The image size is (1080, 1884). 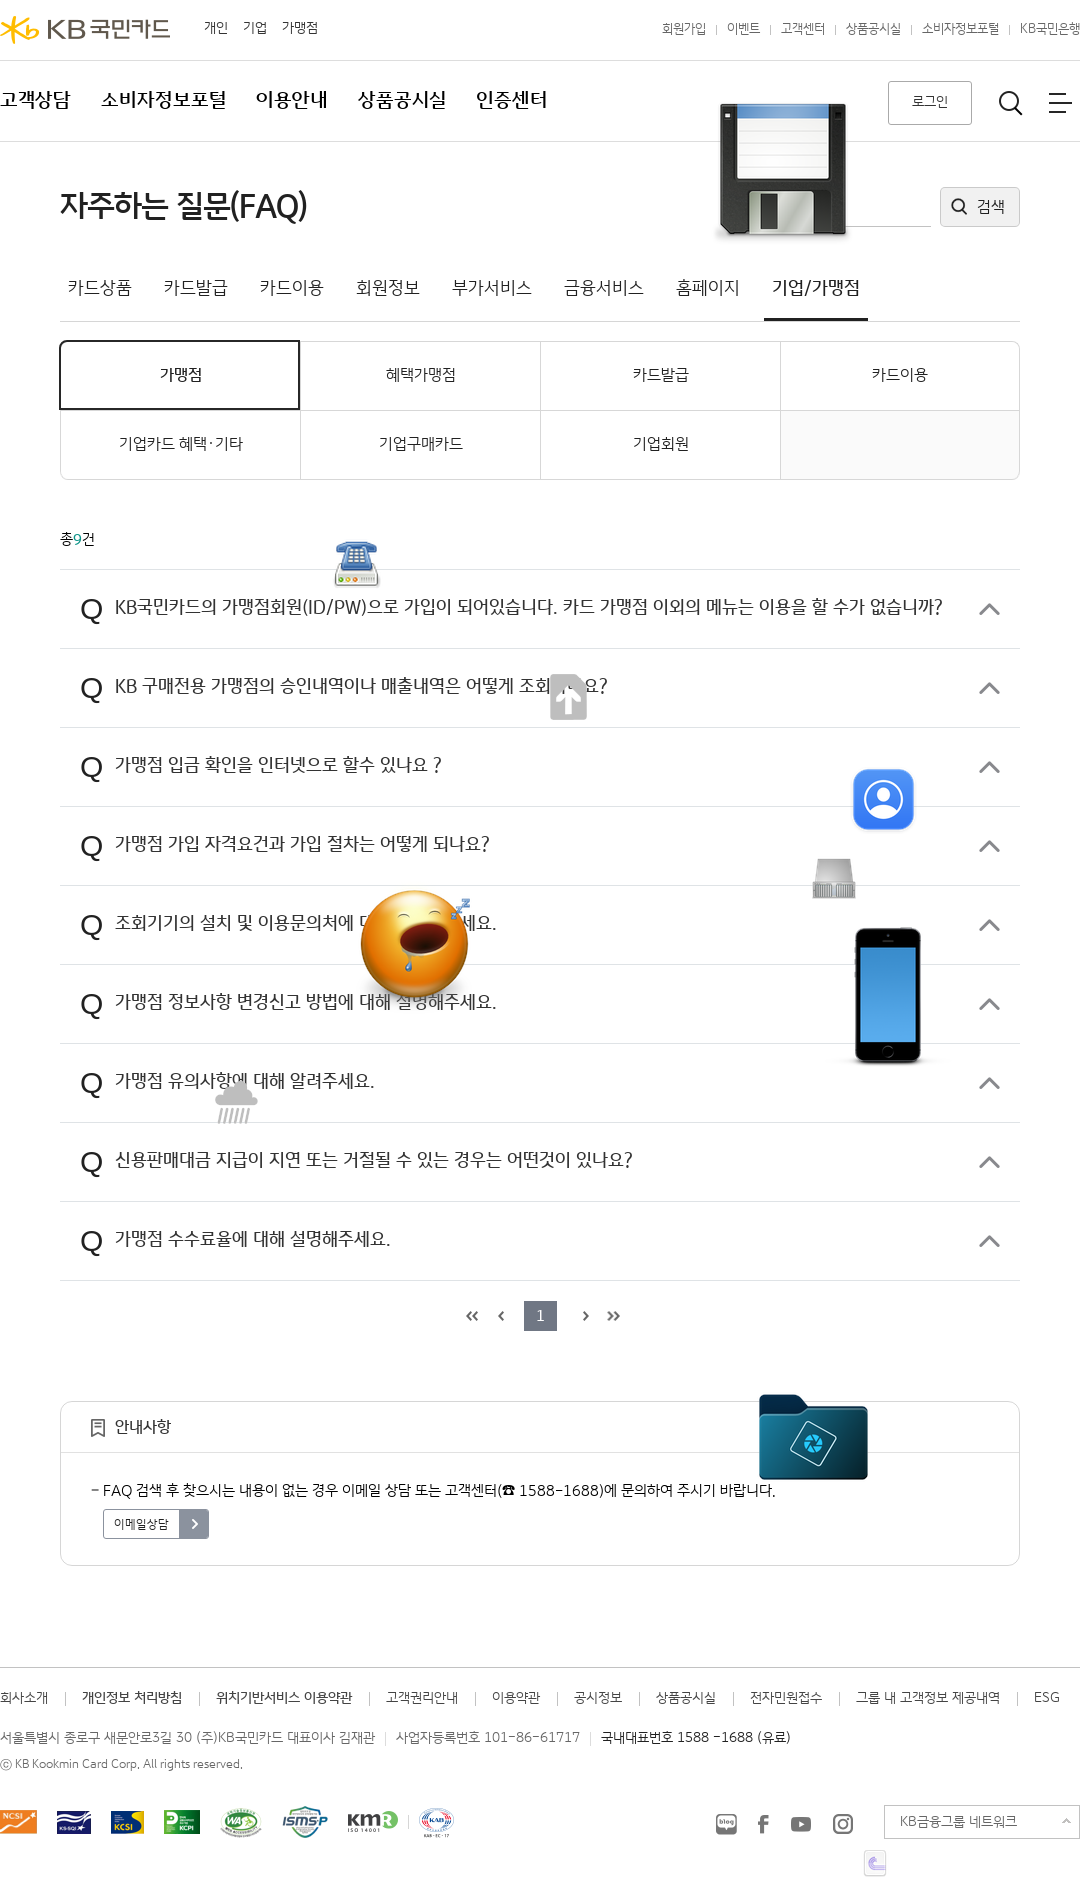 I want to click on save the current file or document, so click(x=786, y=172).